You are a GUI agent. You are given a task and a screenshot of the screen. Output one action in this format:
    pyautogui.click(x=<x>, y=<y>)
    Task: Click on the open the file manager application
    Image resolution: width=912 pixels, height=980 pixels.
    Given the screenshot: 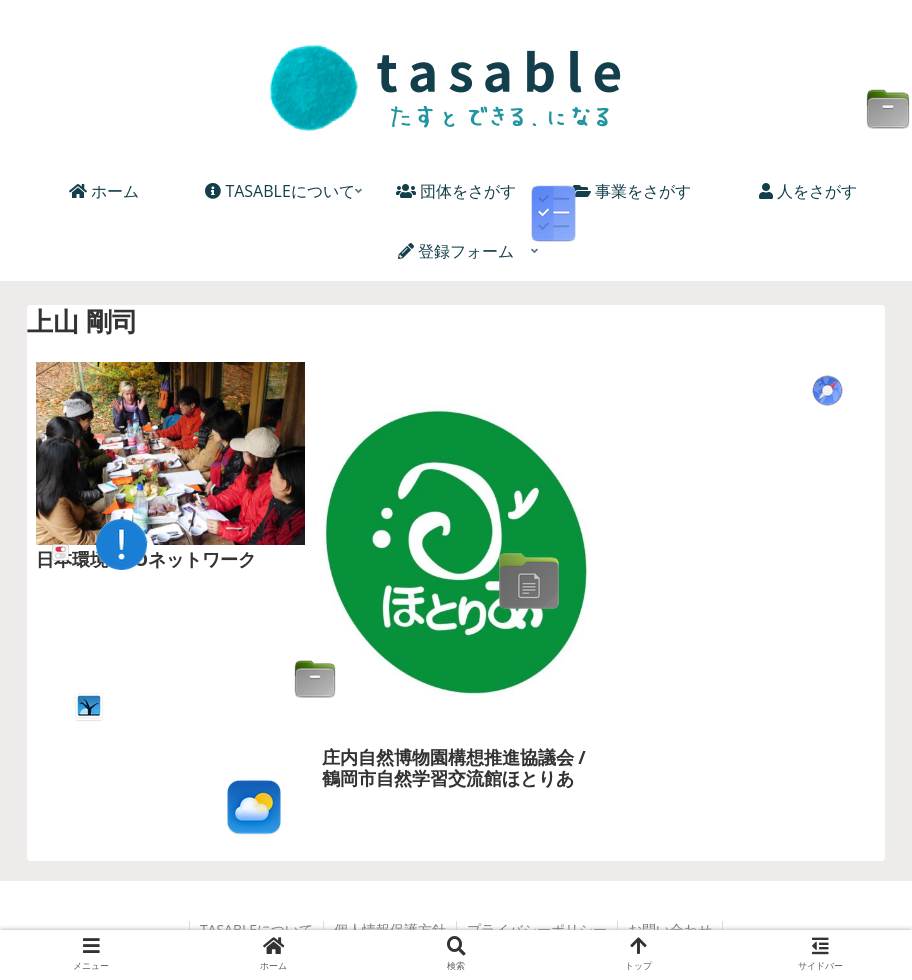 What is the action you would take?
    pyautogui.click(x=888, y=109)
    